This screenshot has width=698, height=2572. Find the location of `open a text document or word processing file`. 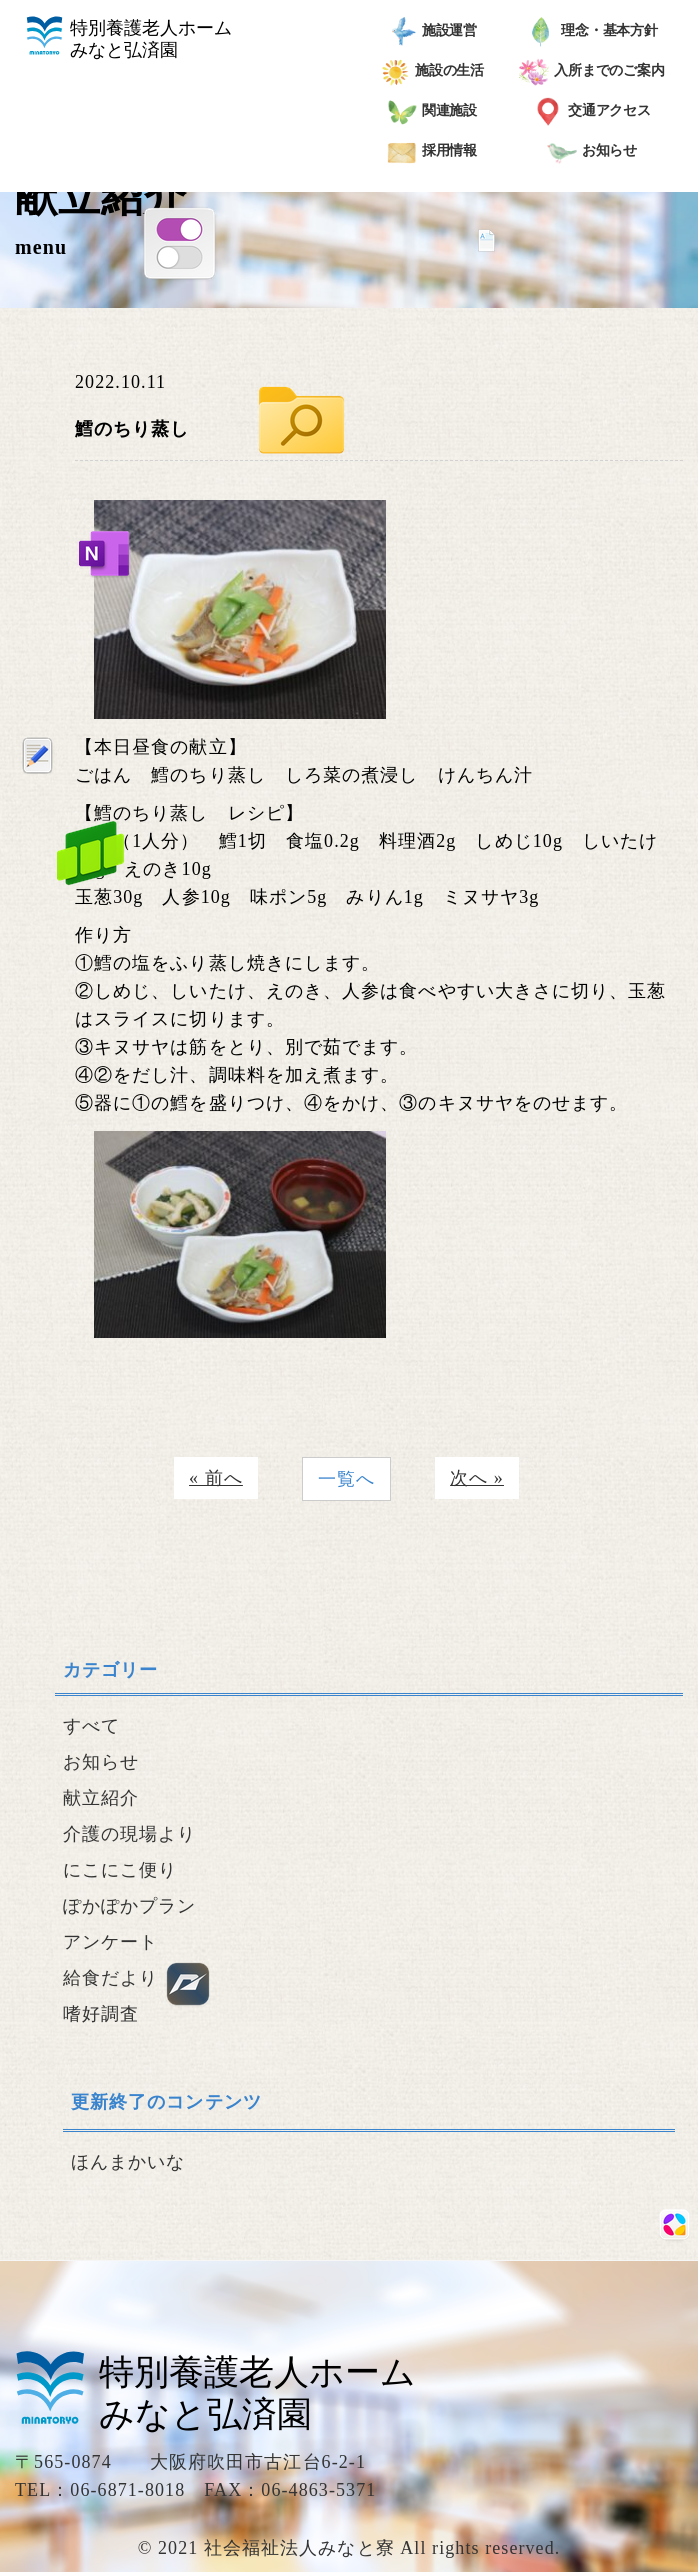

open a text document or word processing file is located at coordinates (486, 240).